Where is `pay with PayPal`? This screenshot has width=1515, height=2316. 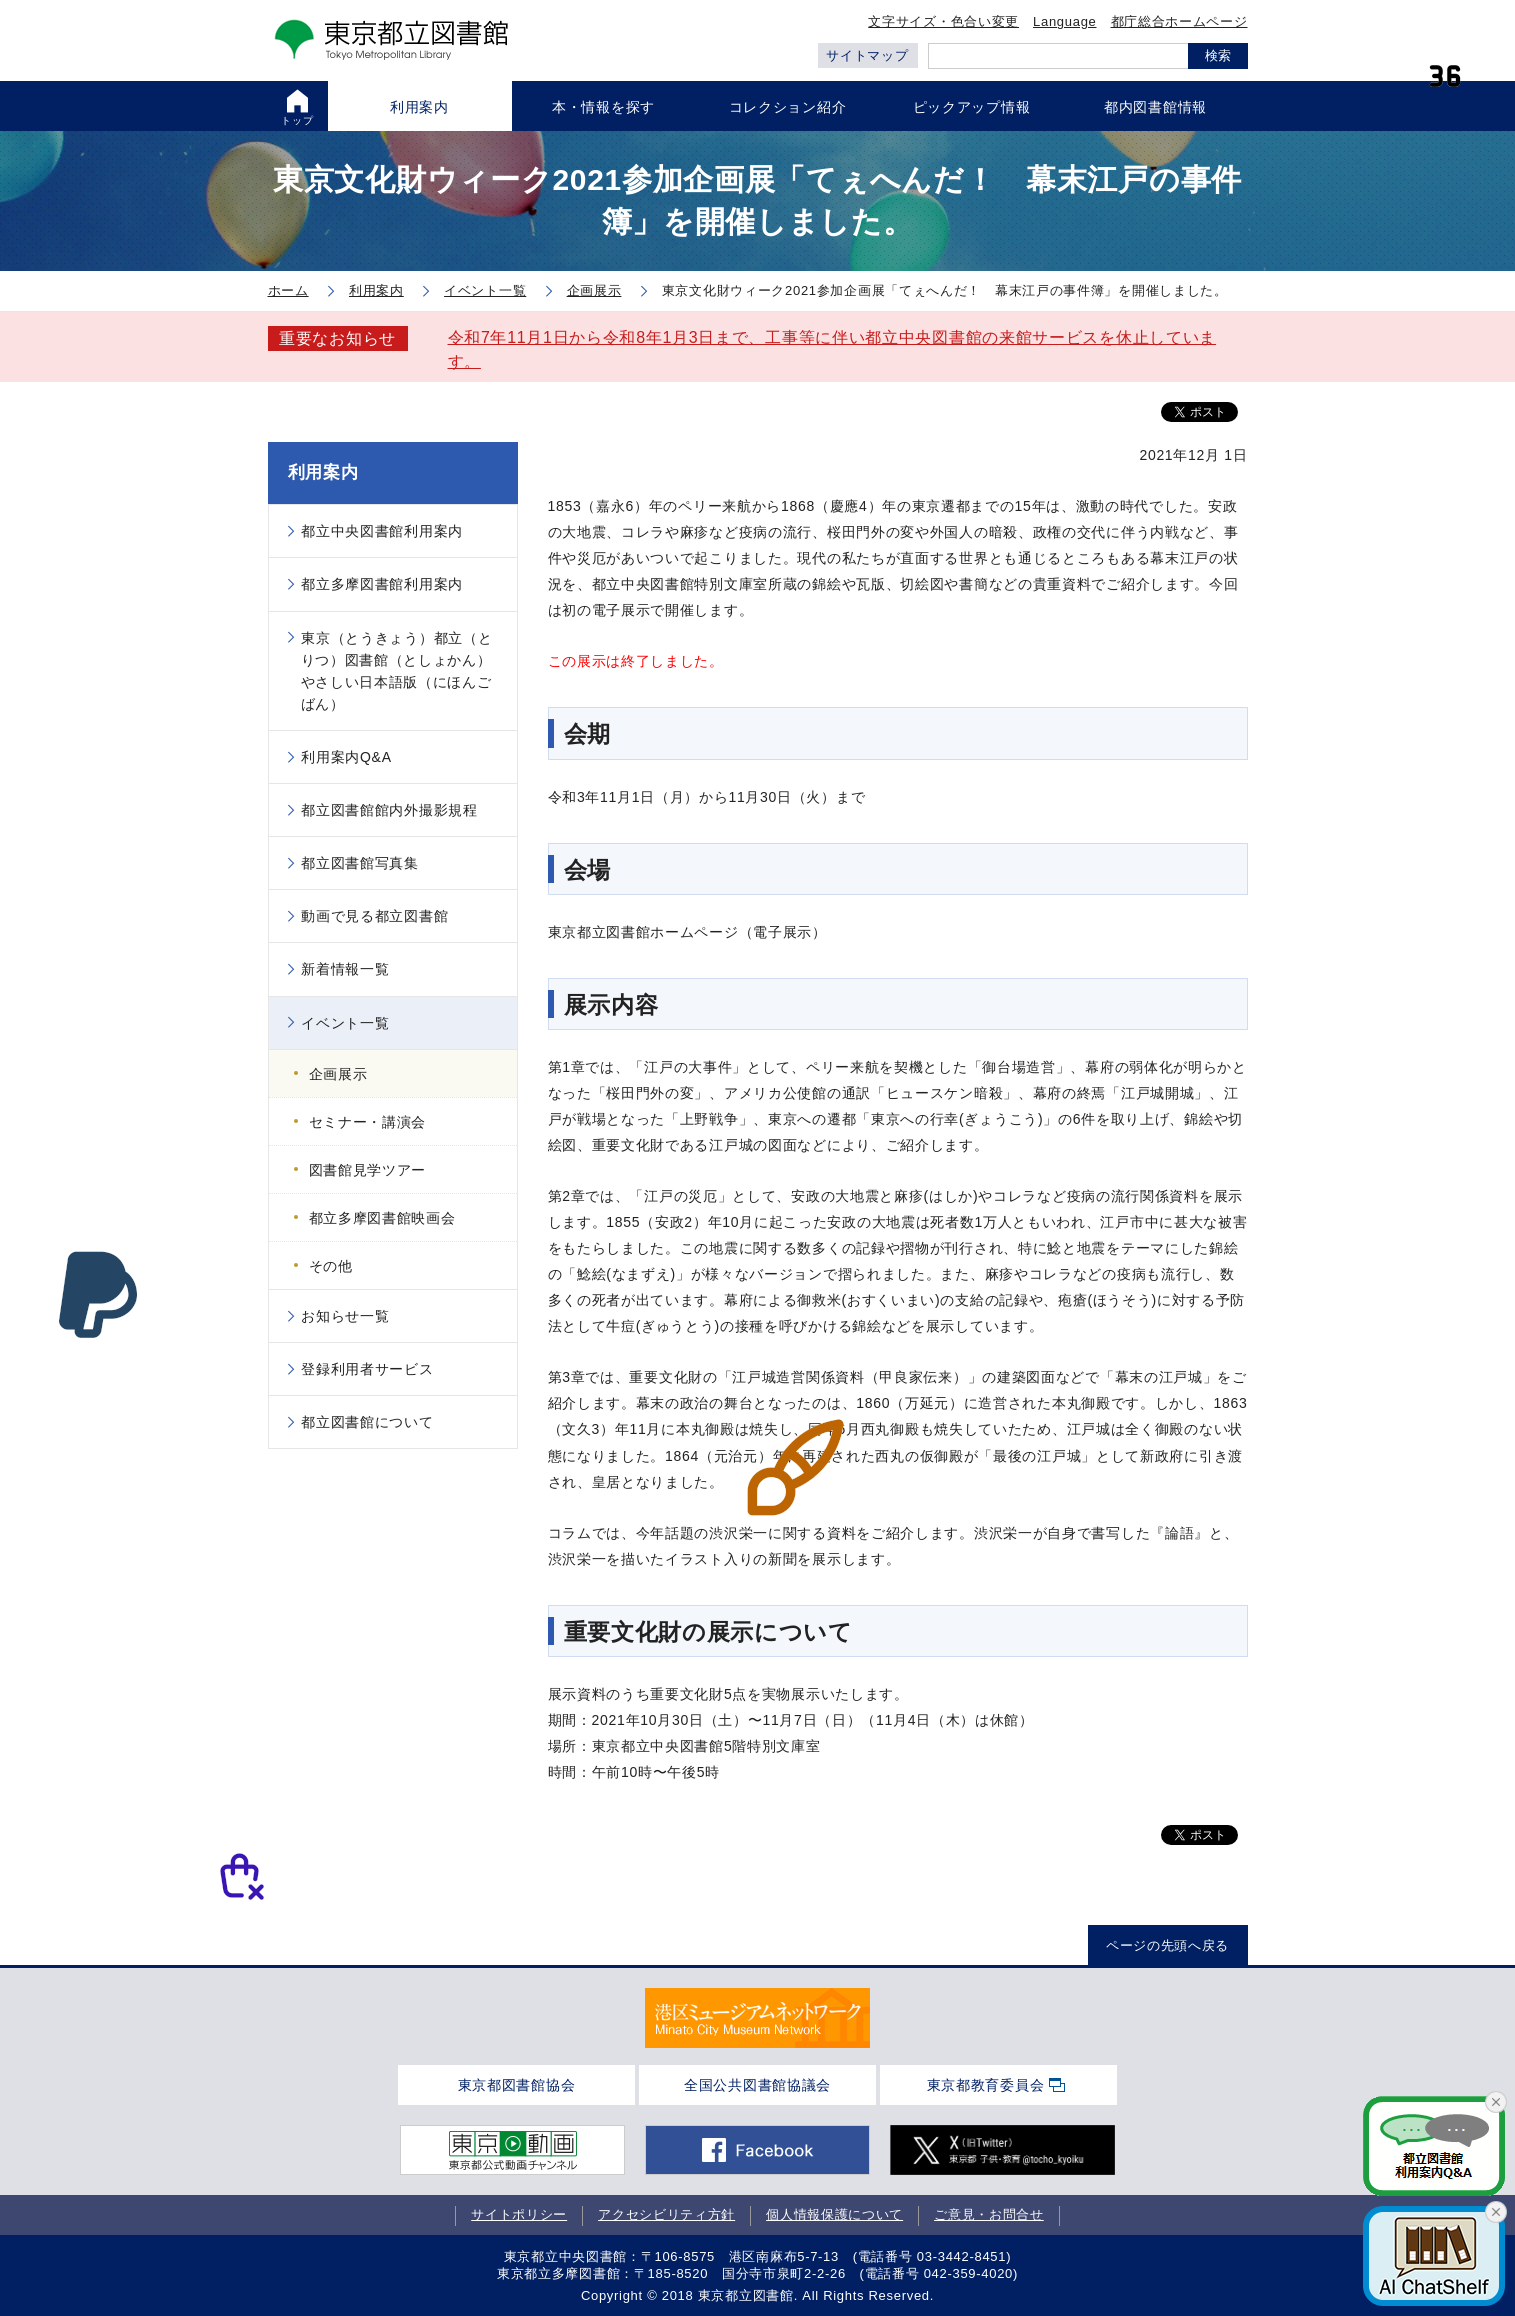 pay with PayPal is located at coordinates (98, 1295).